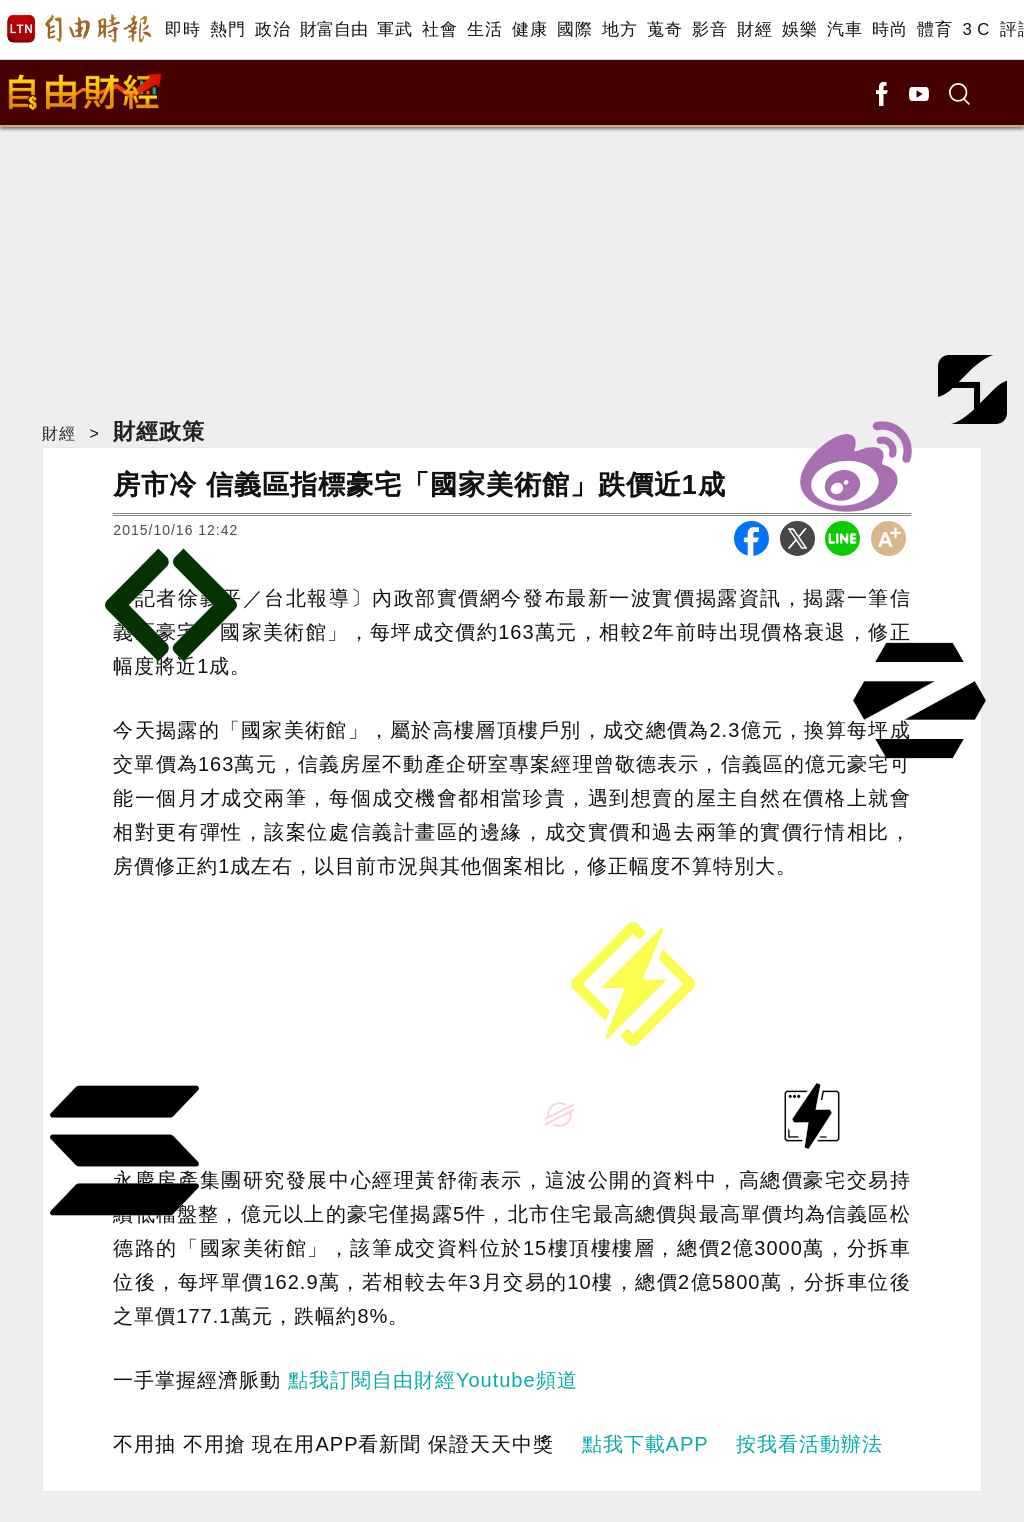 The image size is (1024, 1522). I want to click on solana blockchain platform logo, so click(124, 1150).